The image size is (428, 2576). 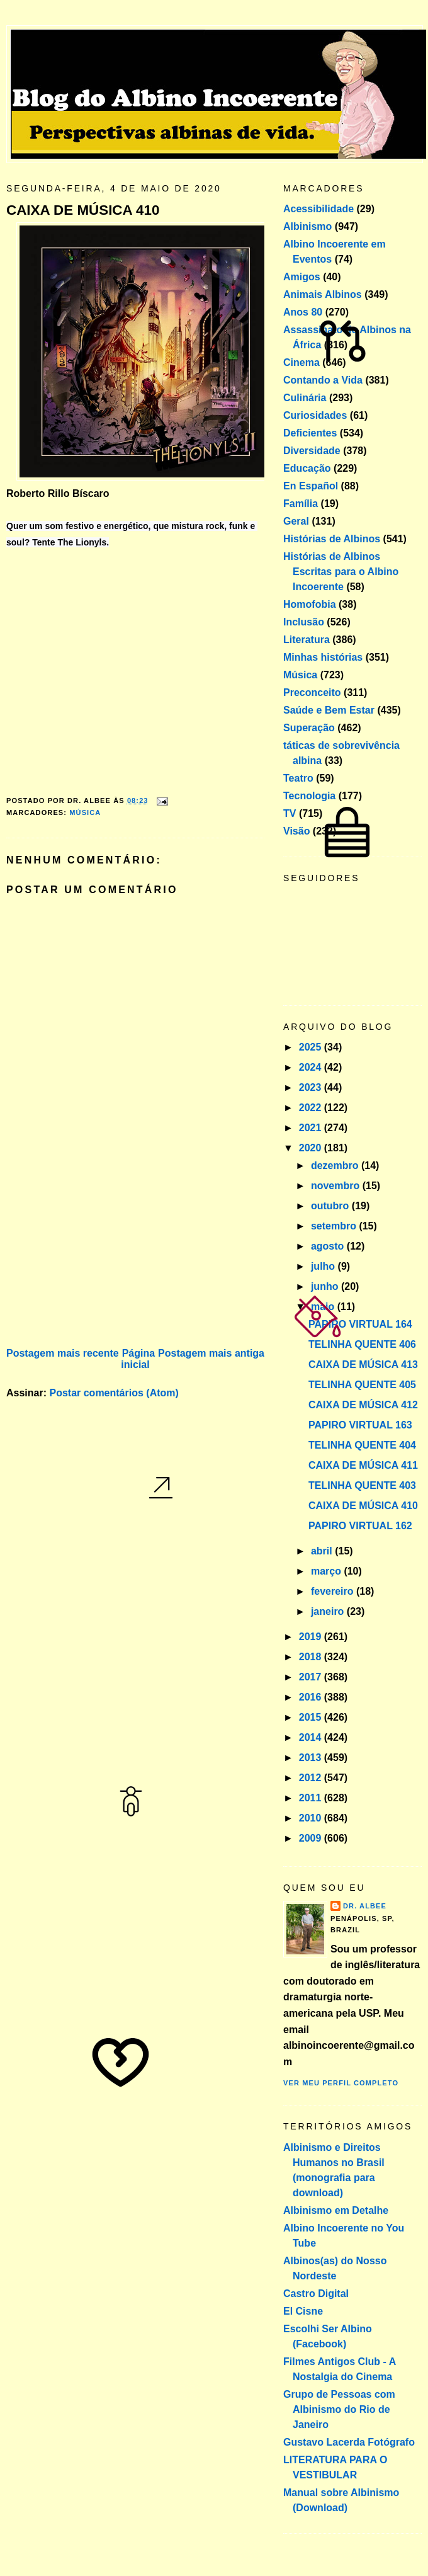 I want to click on select moped or scooter as transportation mode, so click(x=131, y=1801).